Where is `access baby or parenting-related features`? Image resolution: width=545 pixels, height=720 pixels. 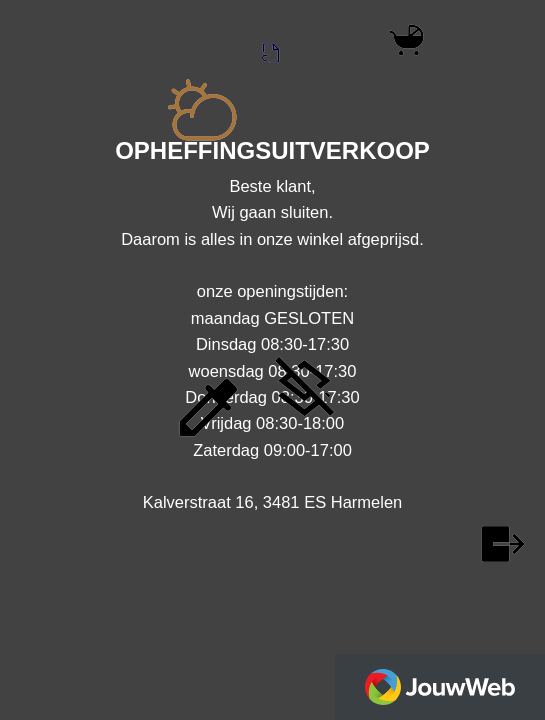 access baby or parenting-related features is located at coordinates (407, 39).